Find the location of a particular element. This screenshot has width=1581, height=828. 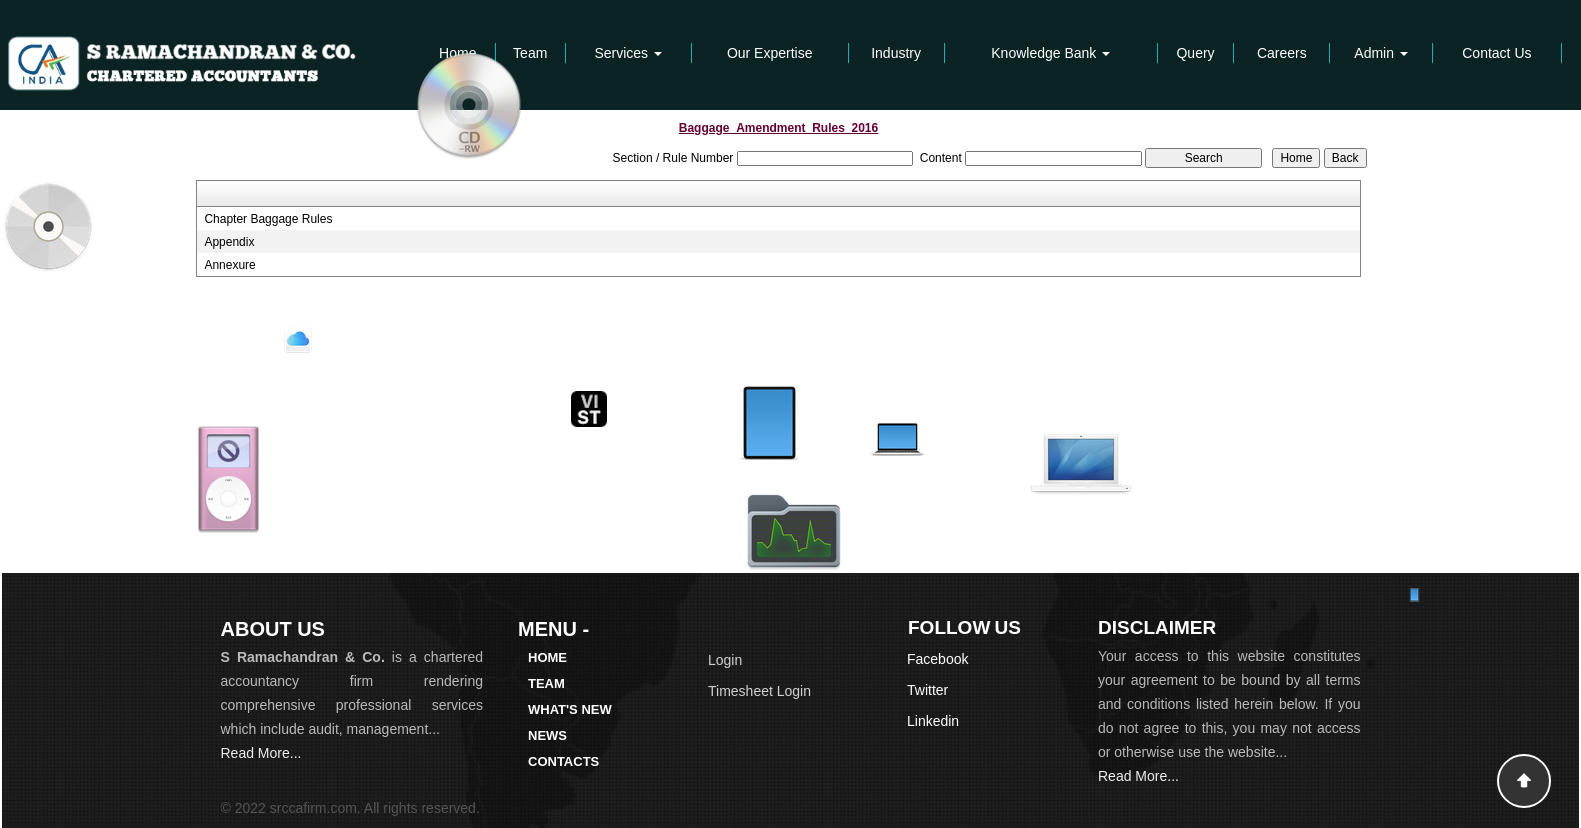

represents this macbook device in system settings is located at coordinates (897, 434).